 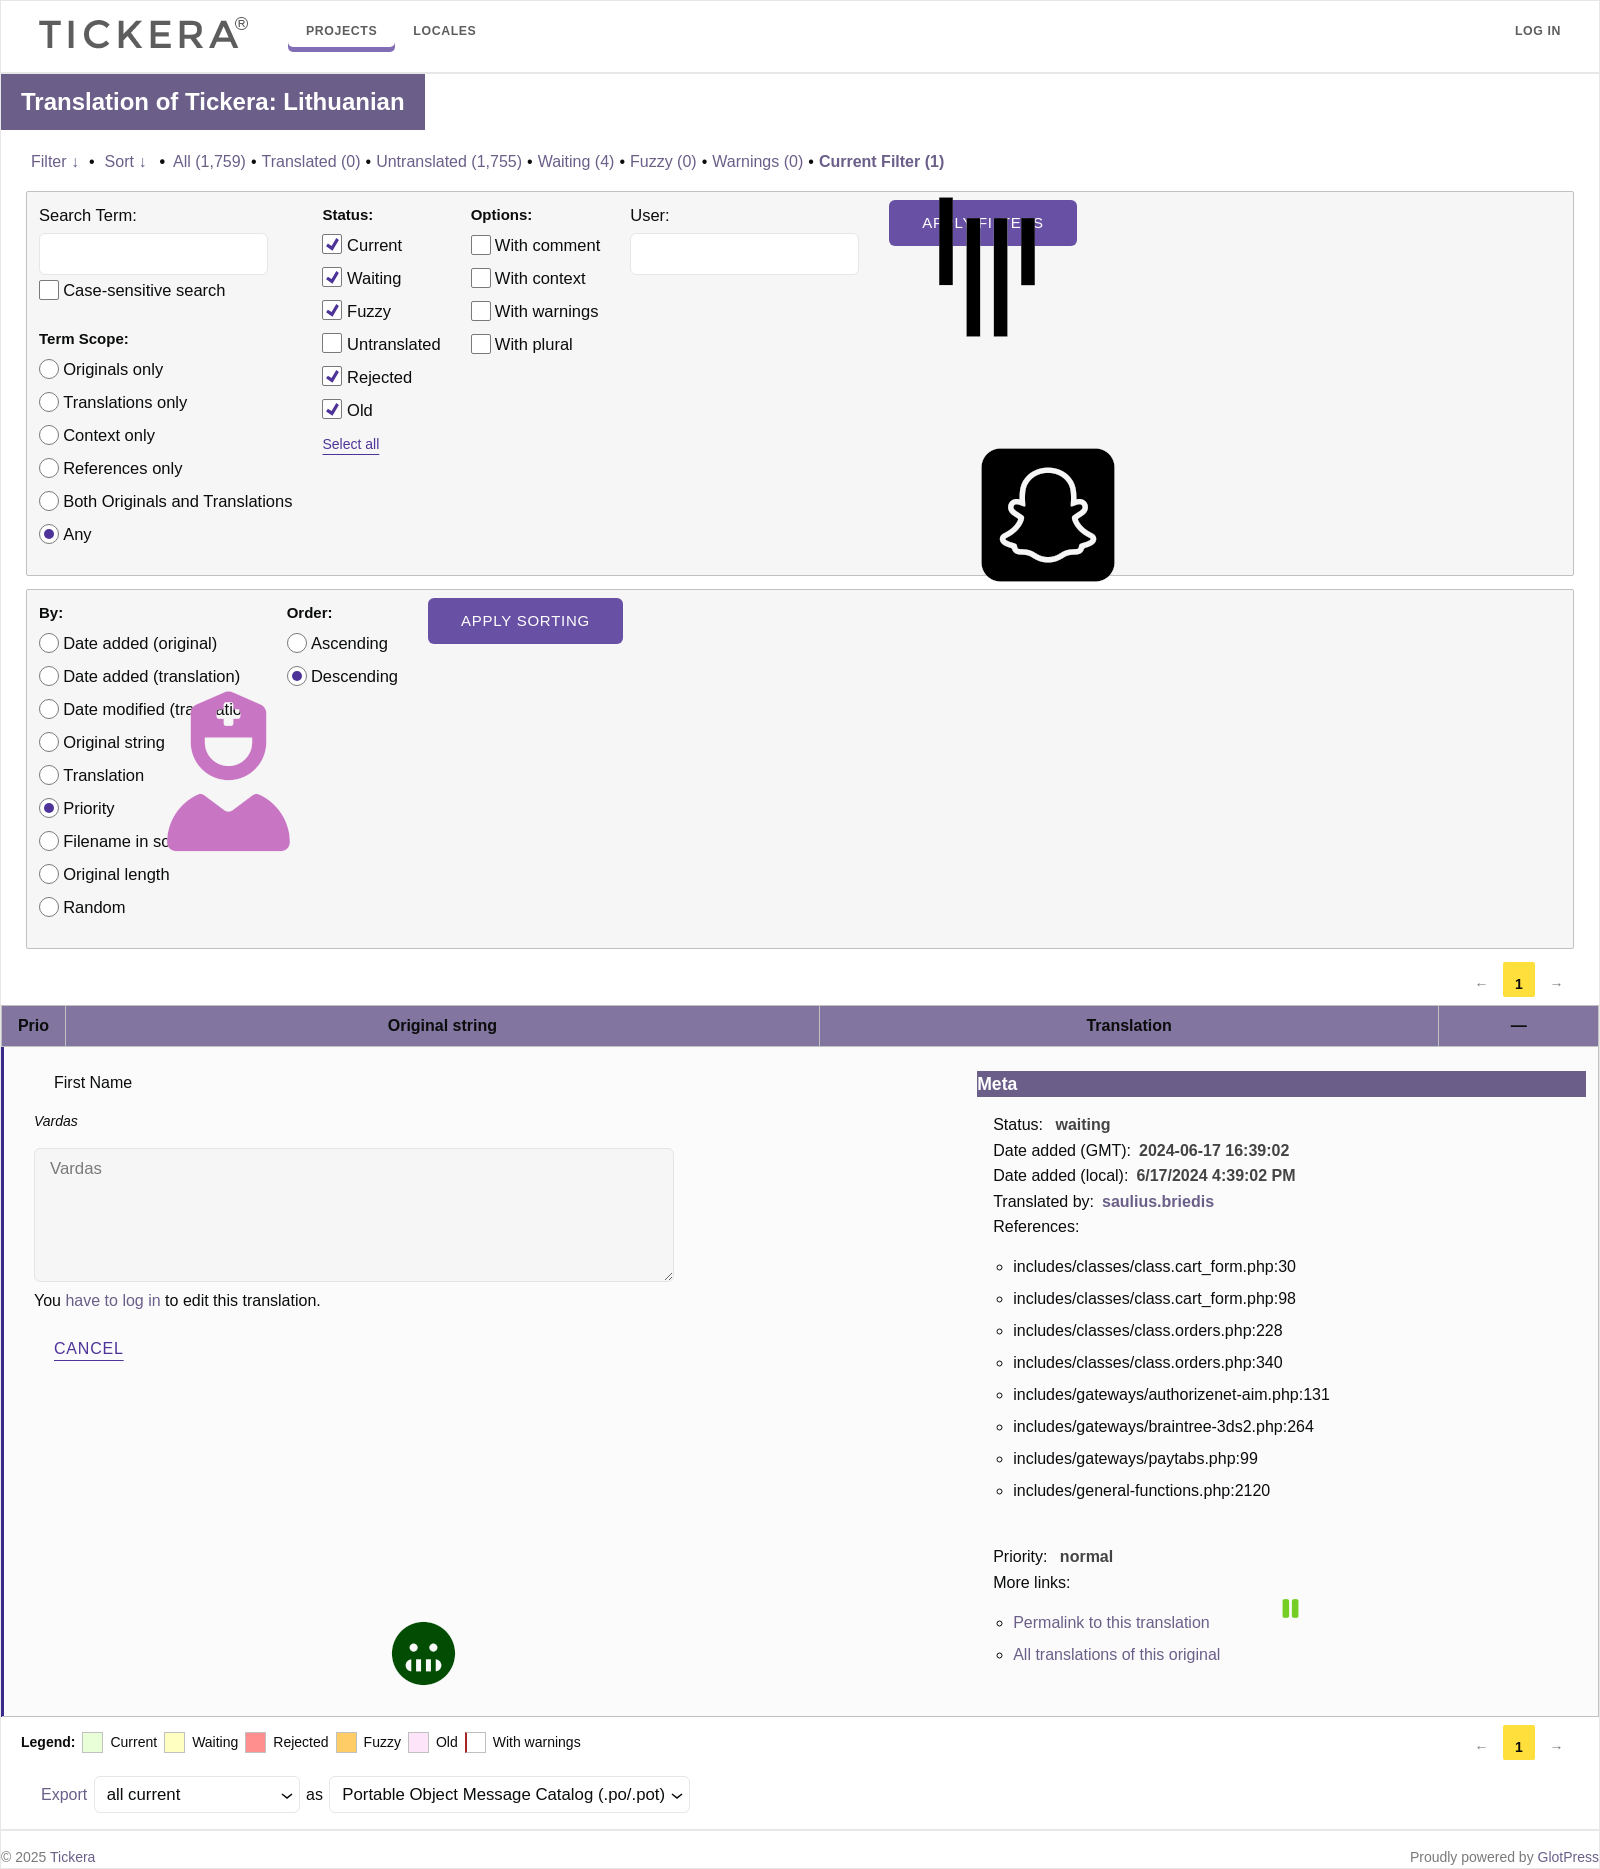 I want to click on pause media playback, so click(x=1290, y=1608).